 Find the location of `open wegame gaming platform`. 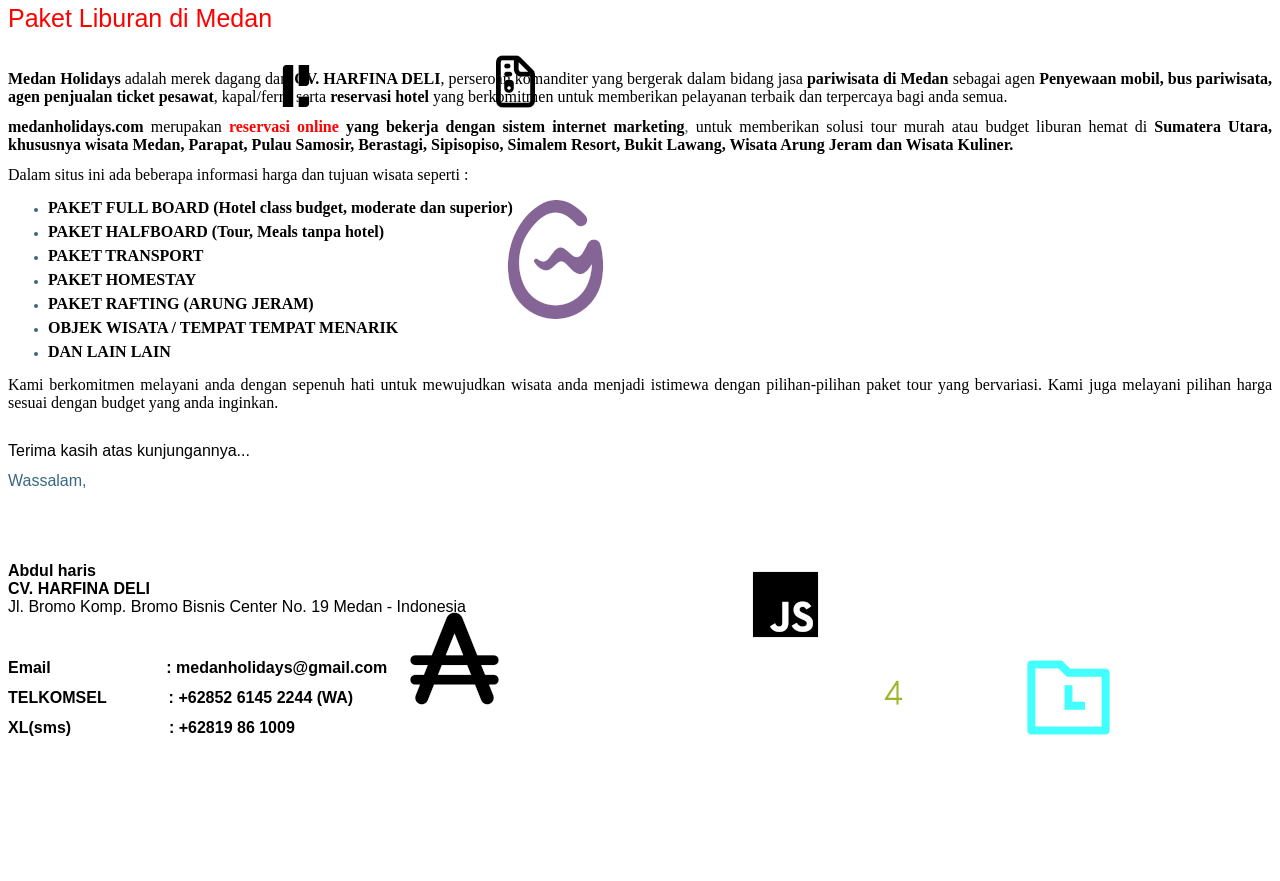

open wegame gaming platform is located at coordinates (555, 259).